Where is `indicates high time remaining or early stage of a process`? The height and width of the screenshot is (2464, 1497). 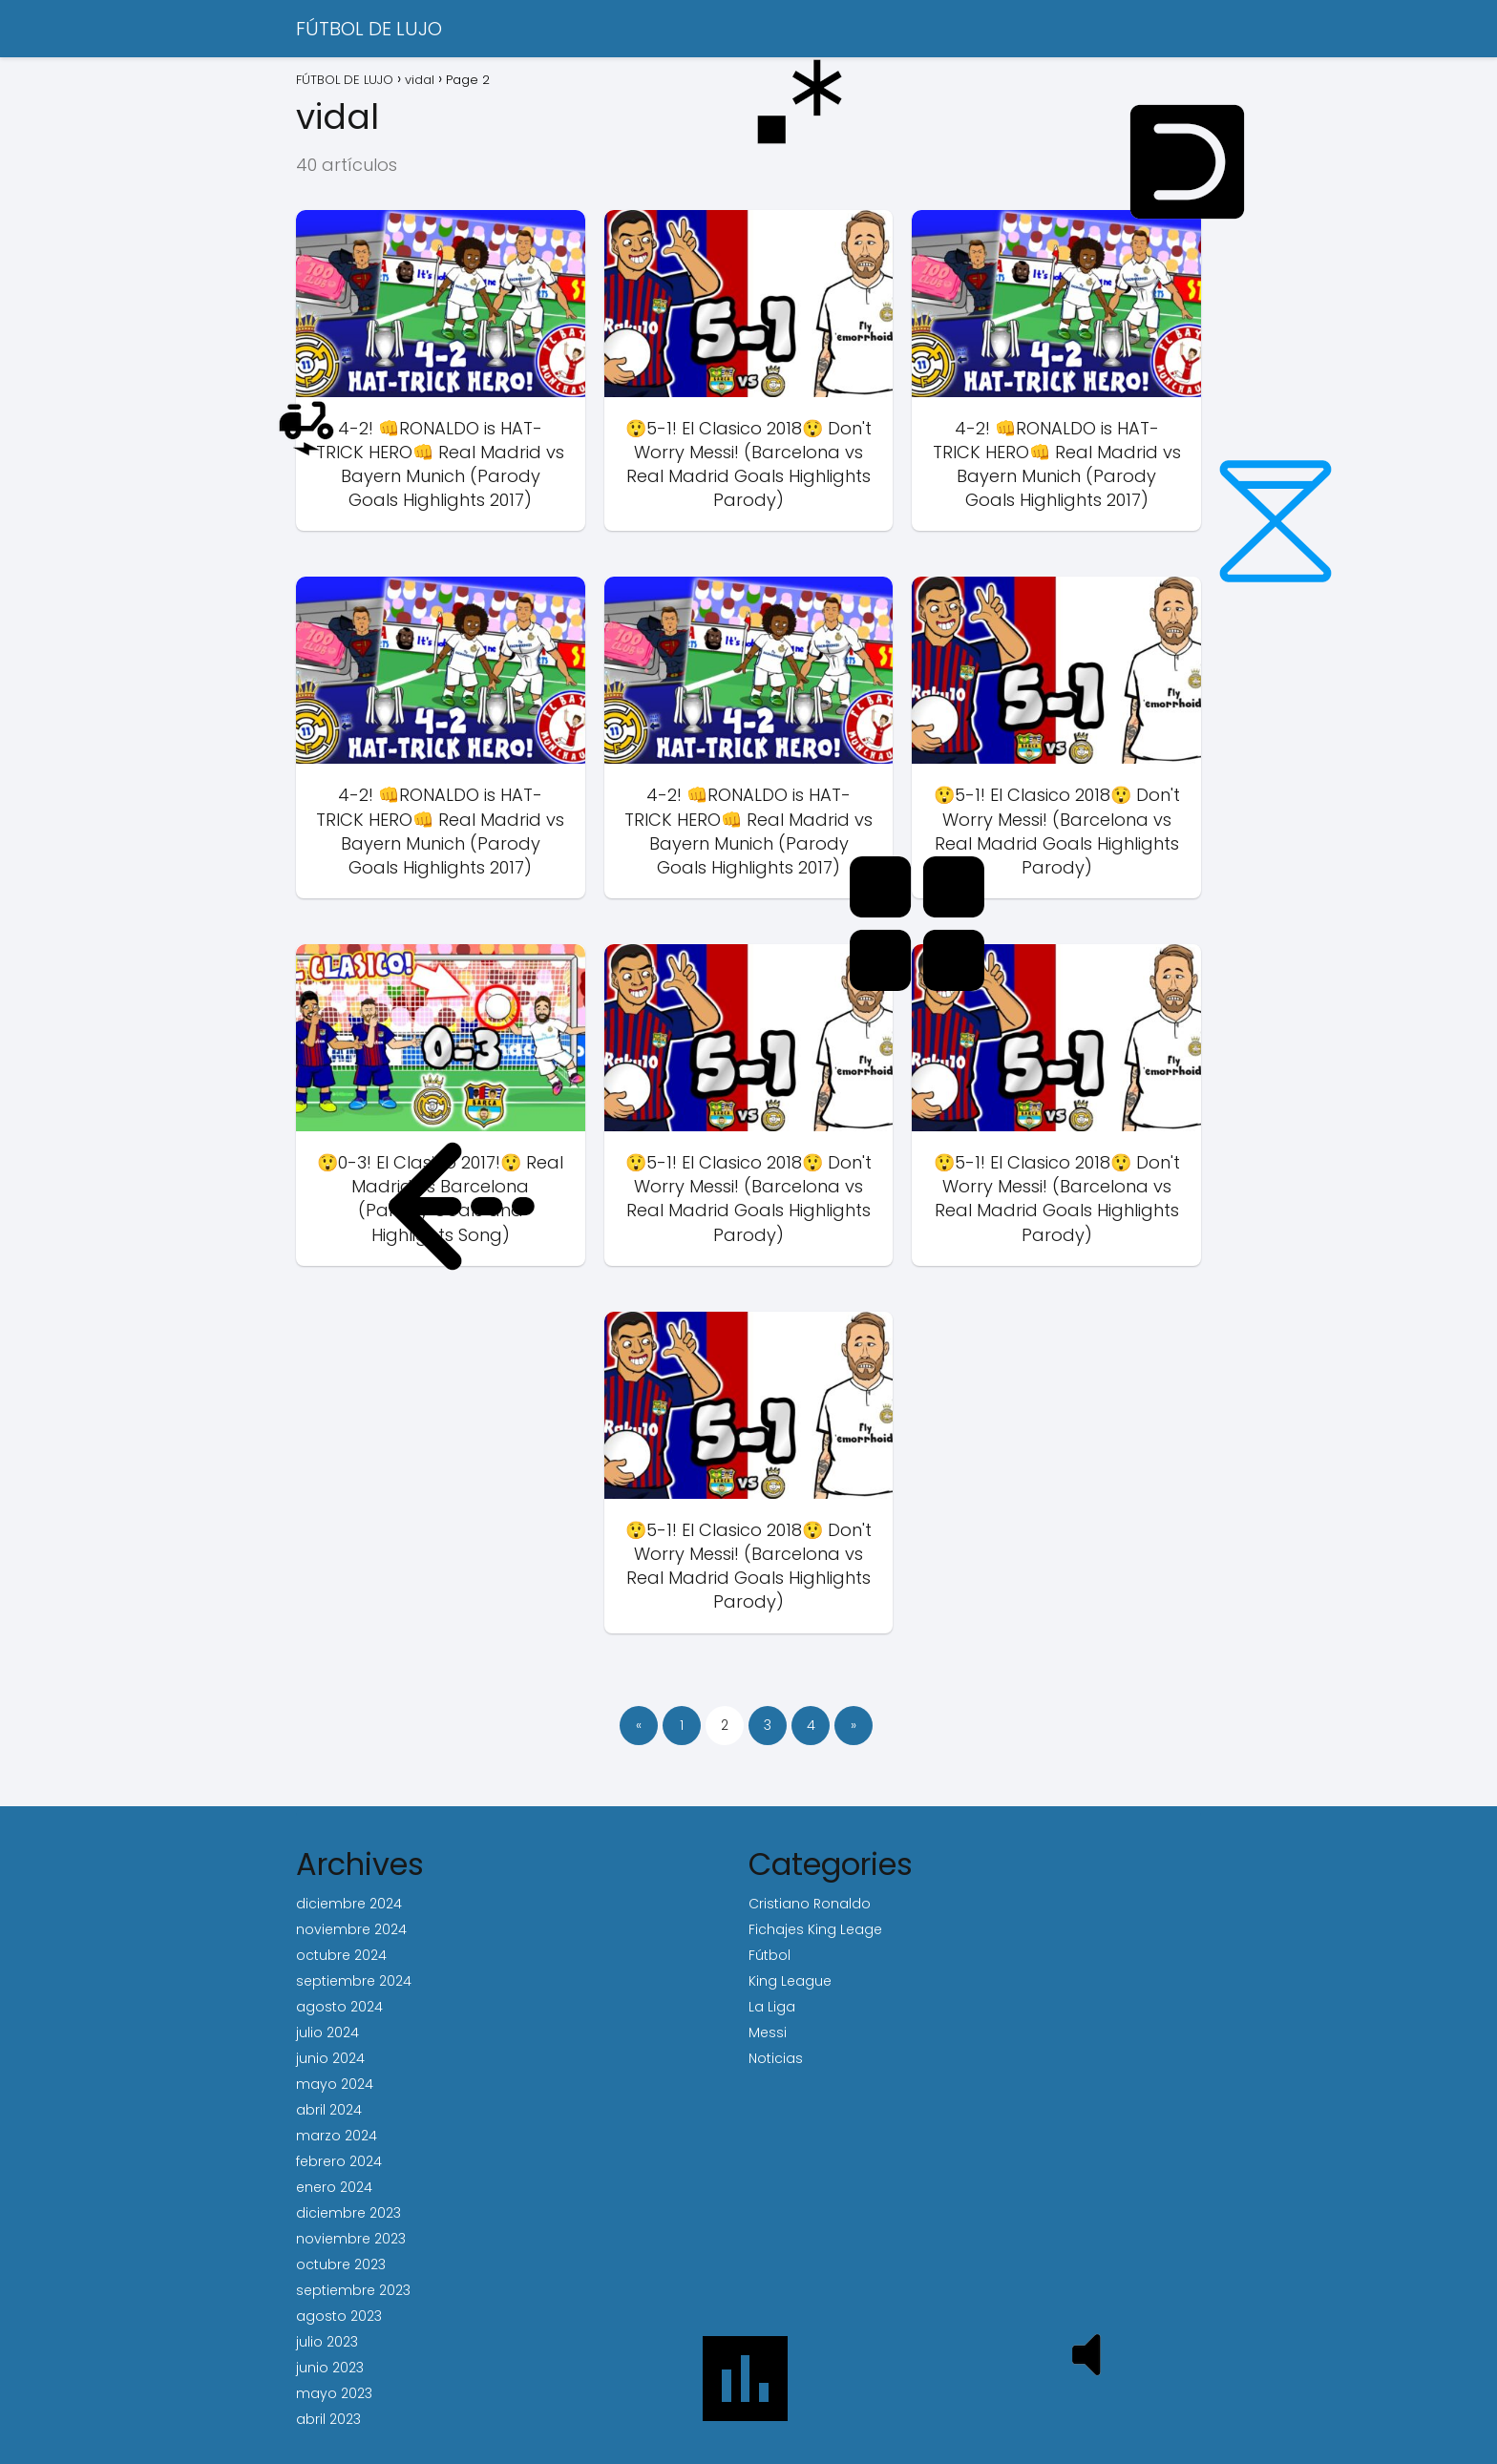 indicates high time remaining or early stage of a process is located at coordinates (1276, 521).